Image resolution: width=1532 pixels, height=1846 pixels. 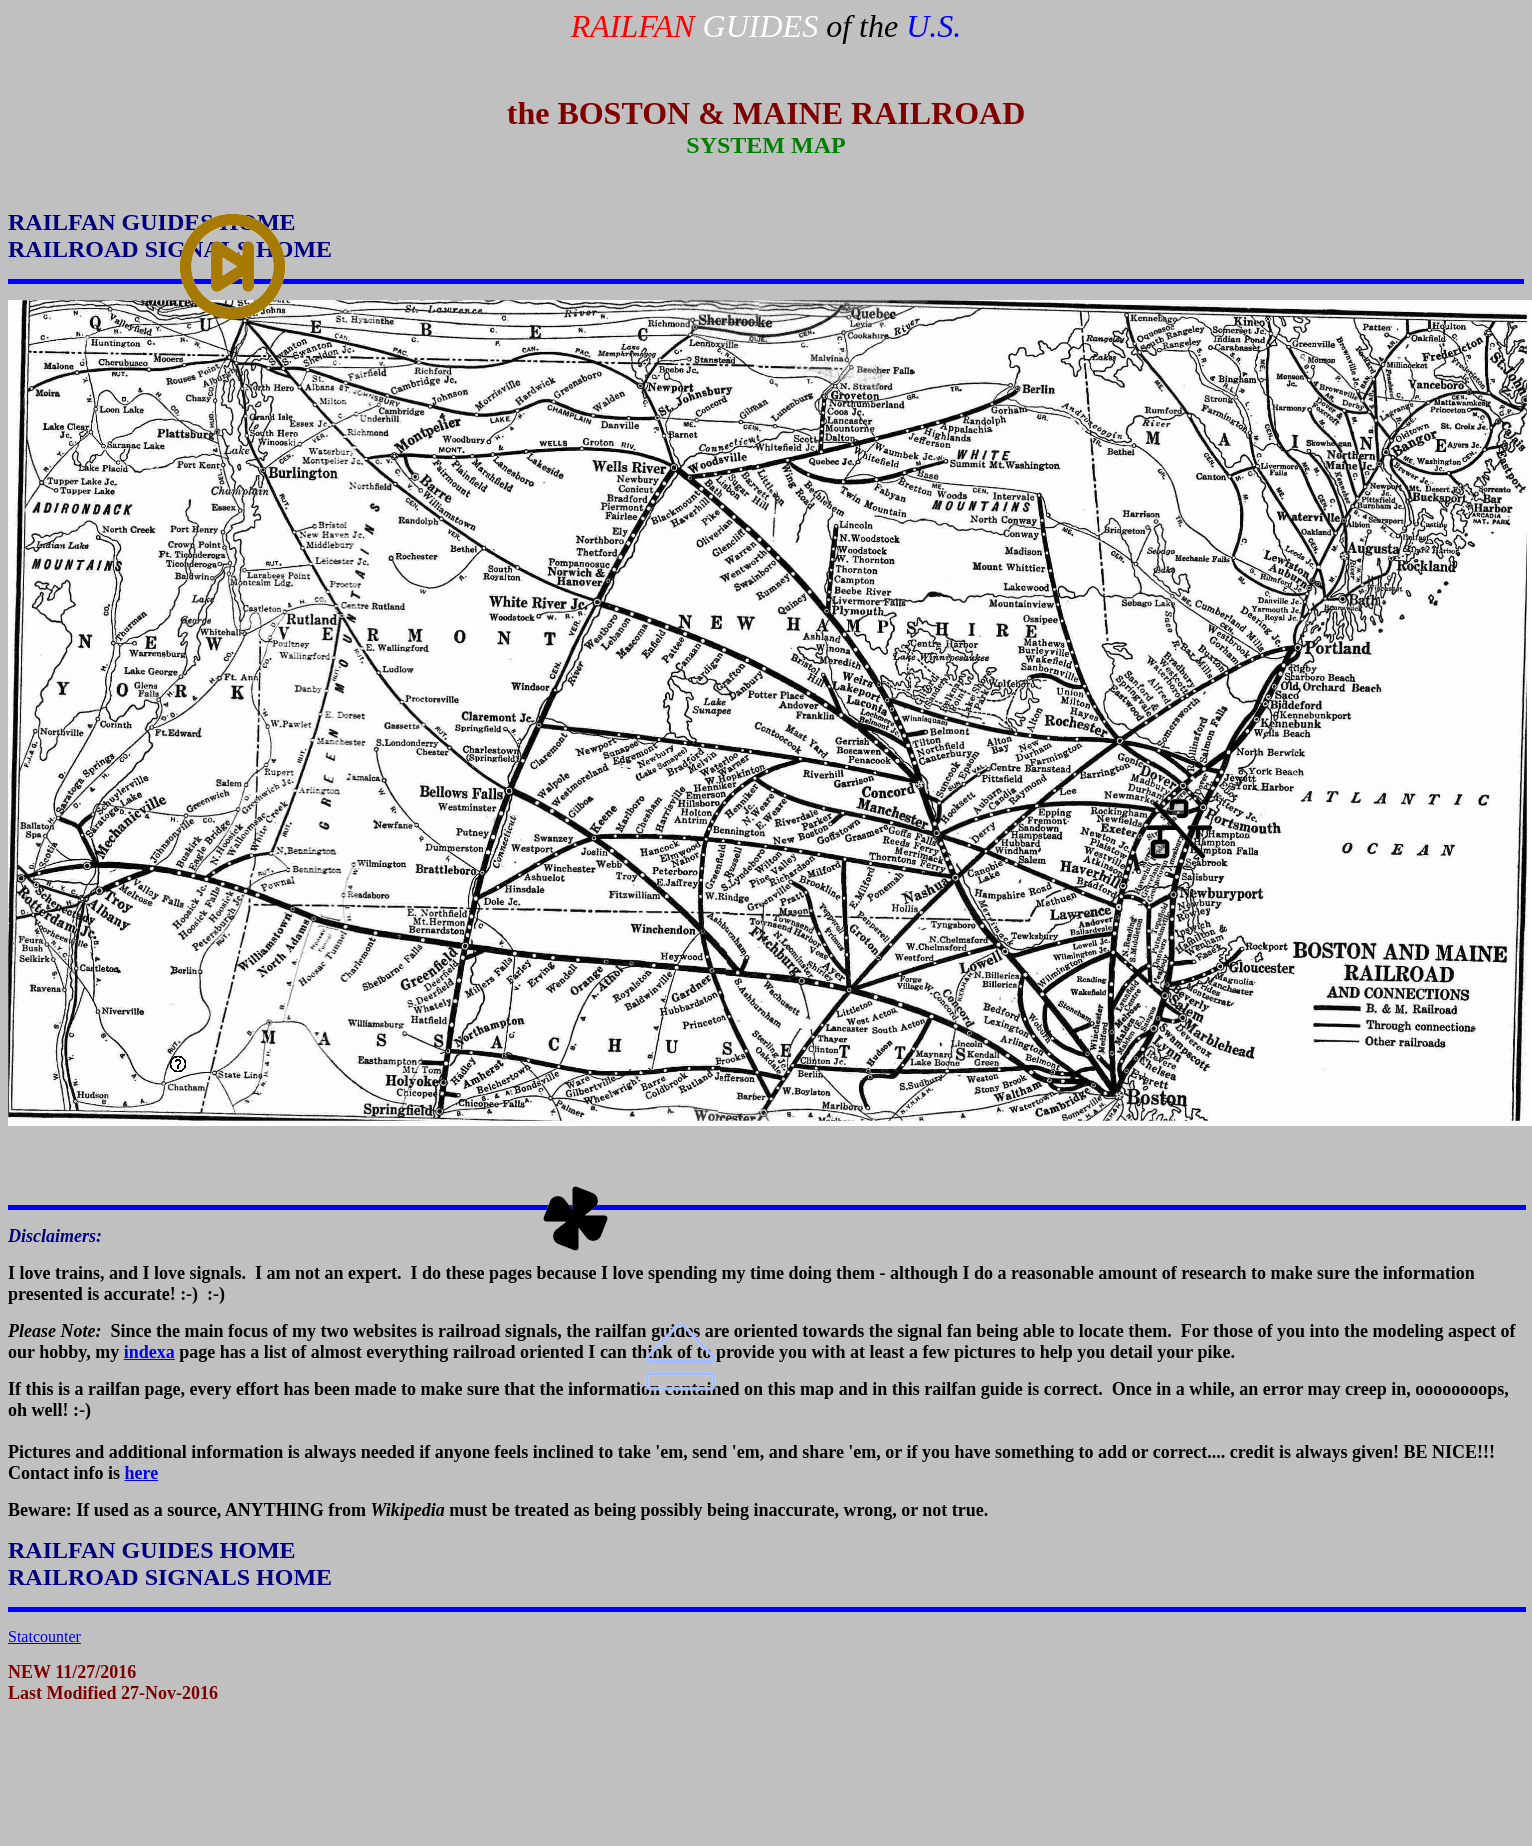 I want to click on eject media or disc, so click(x=680, y=1361).